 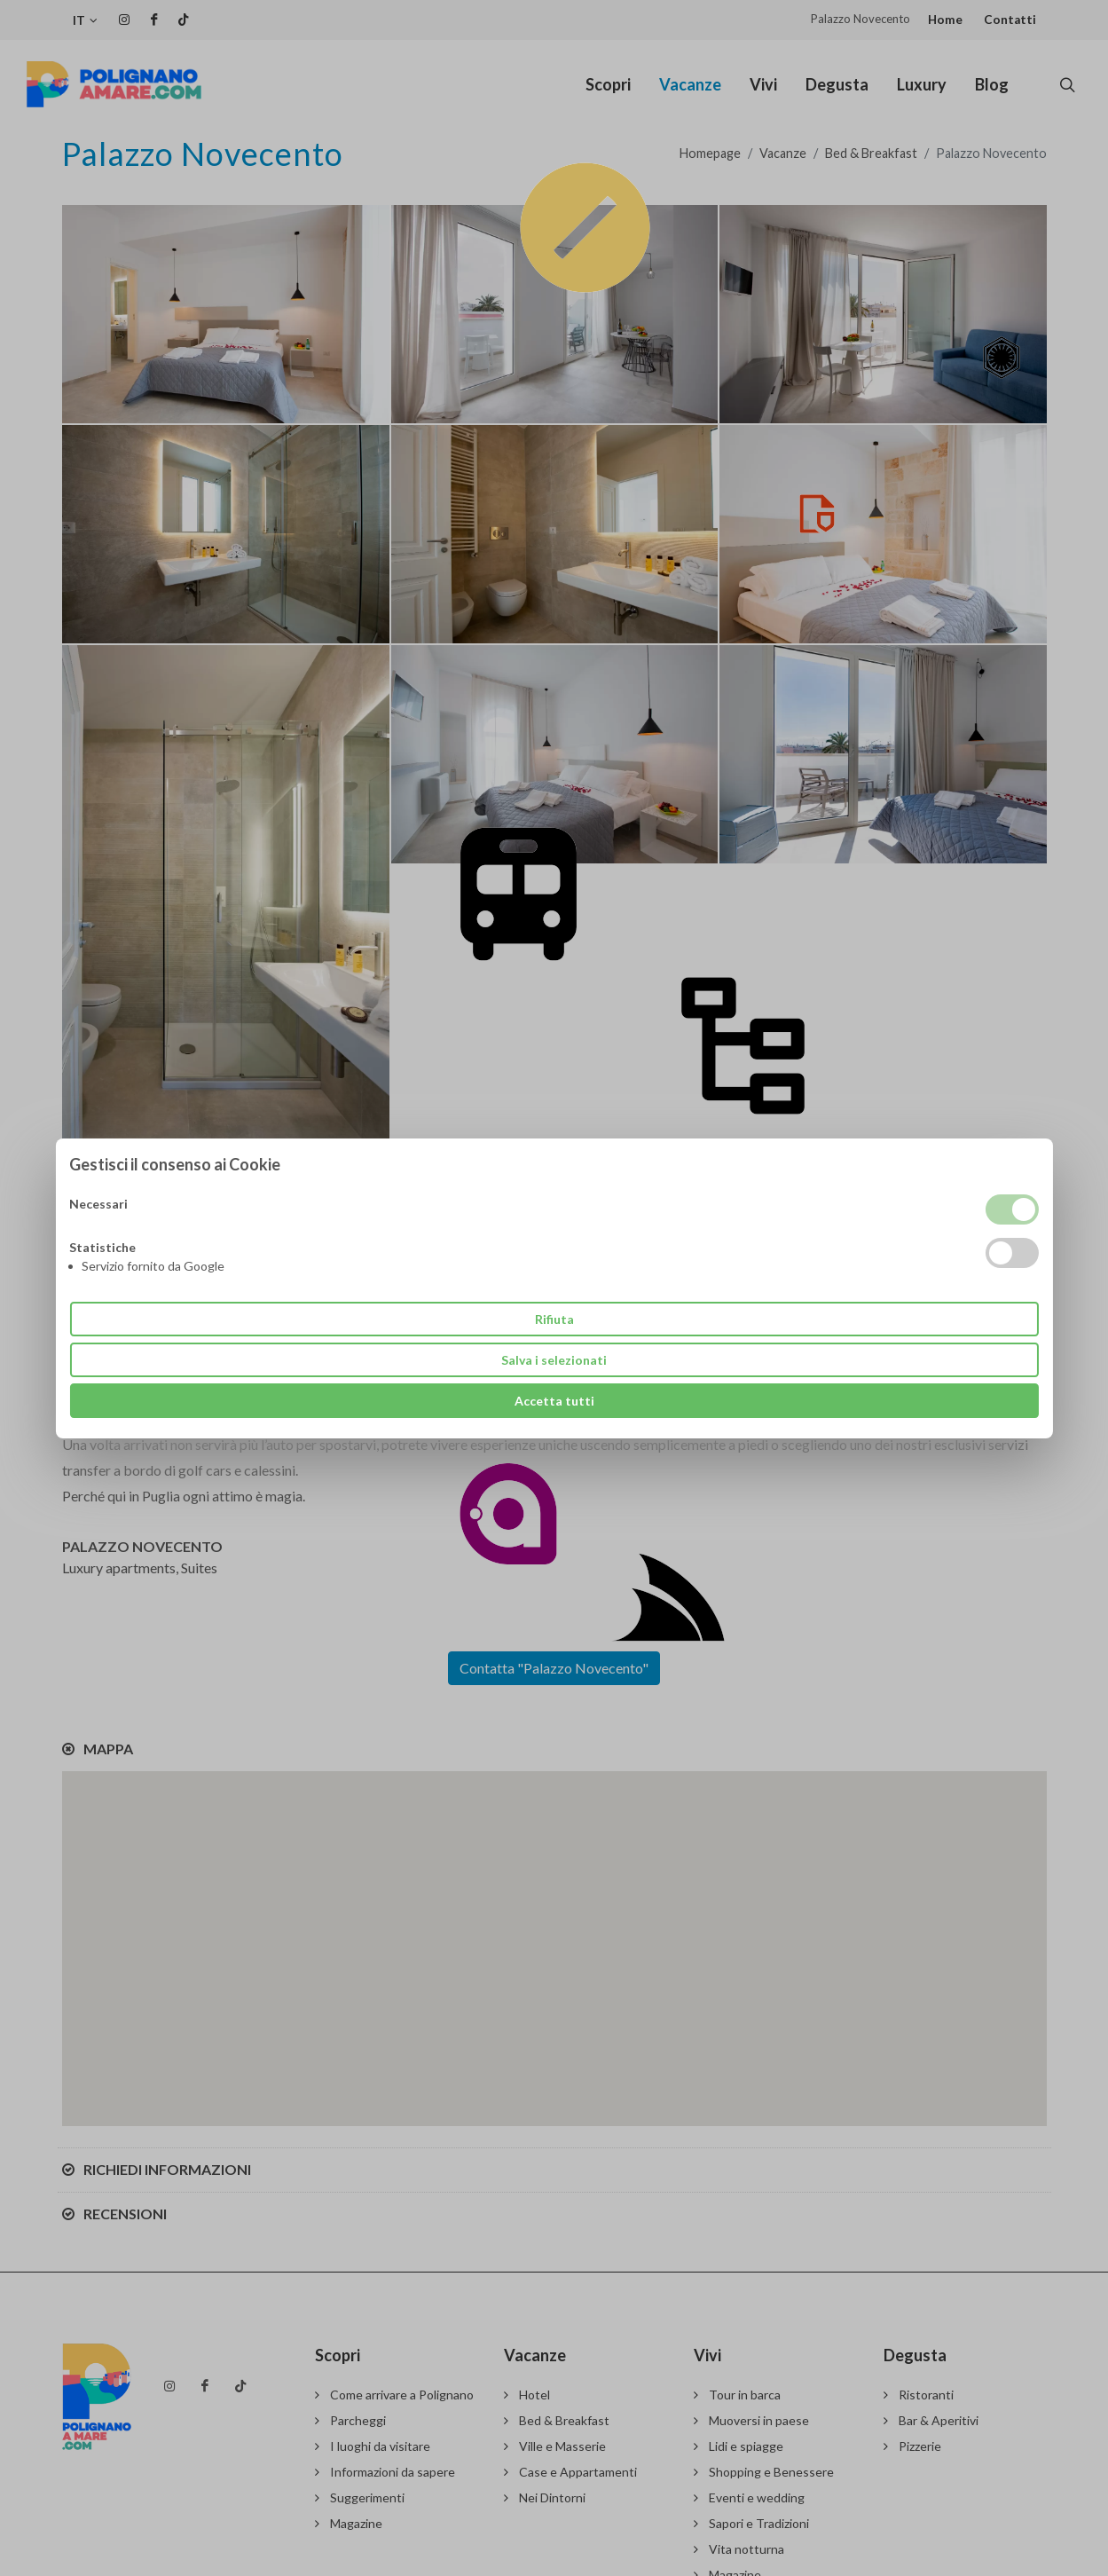 I want to click on view protected or secured document, so click(x=817, y=514).